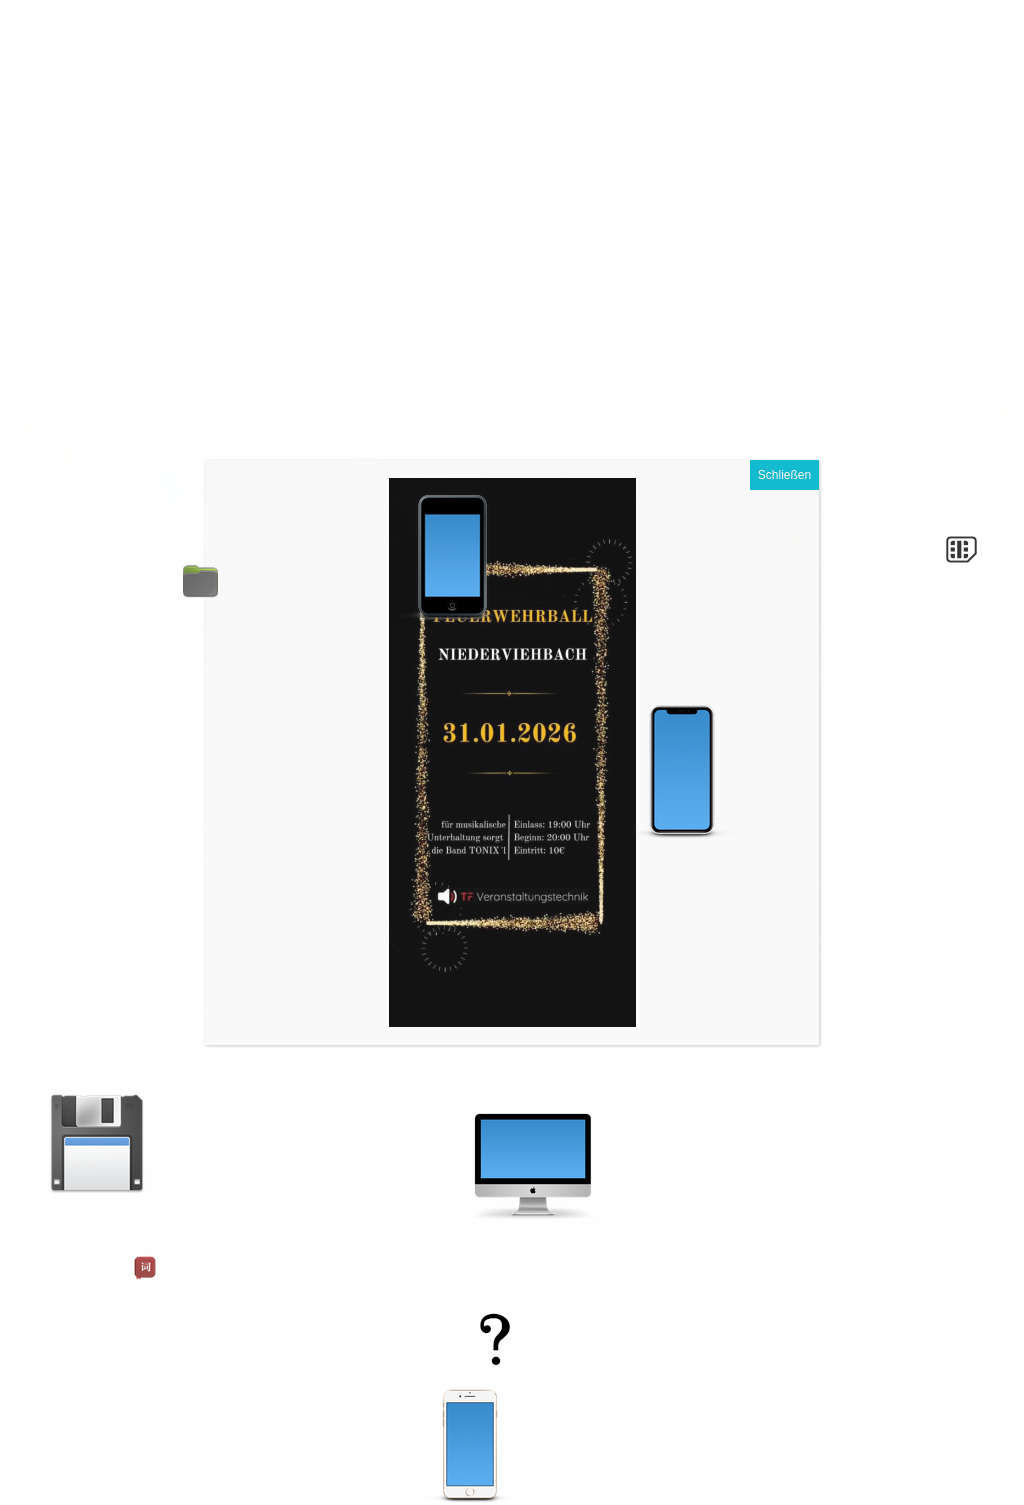  I want to click on represents this mac in system preferences or network settings, so click(533, 1149).